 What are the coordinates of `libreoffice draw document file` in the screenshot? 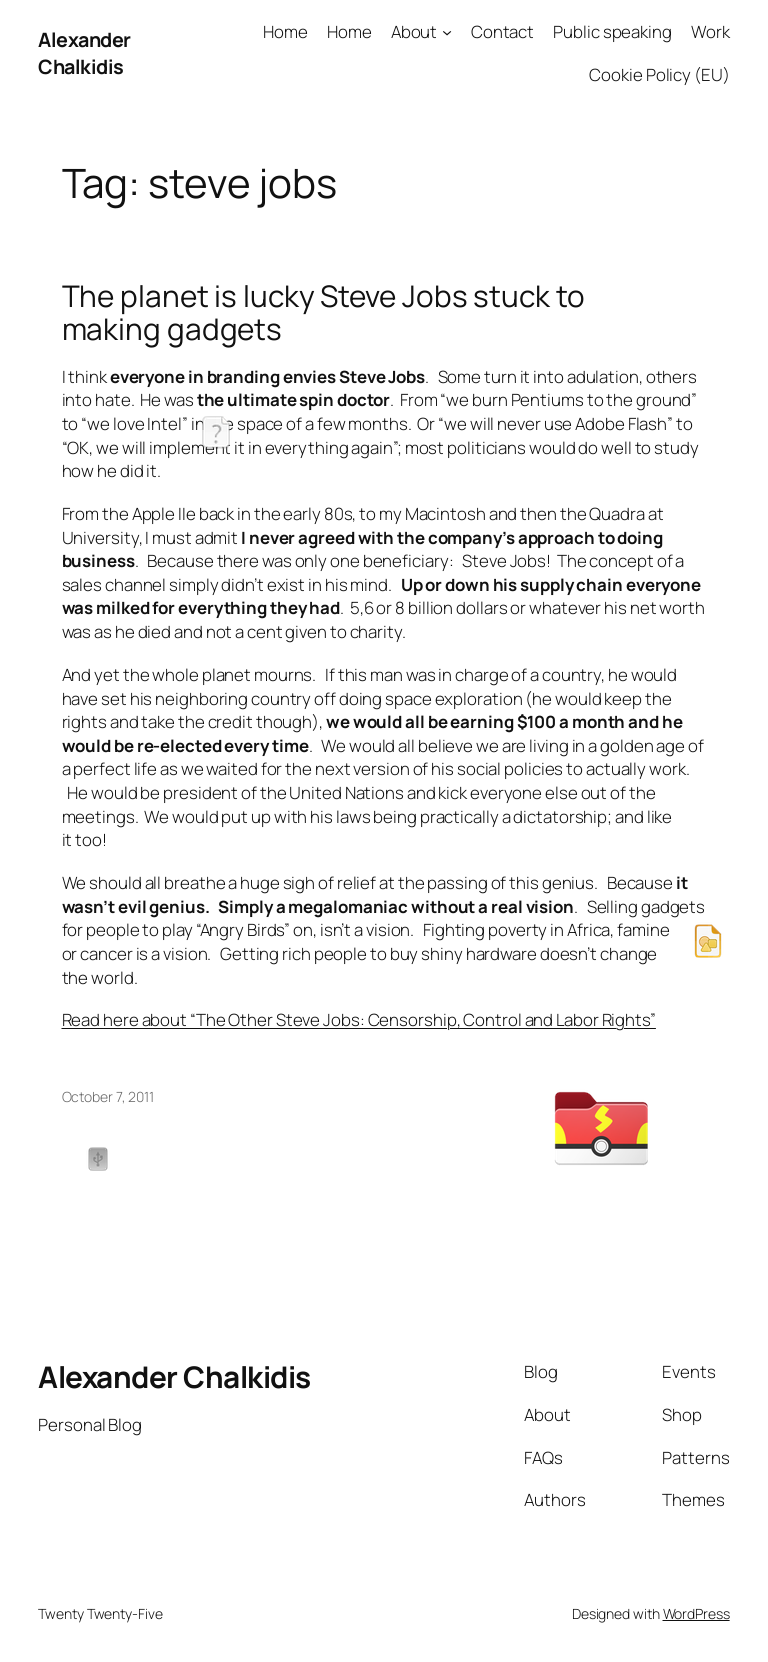 It's located at (708, 941).